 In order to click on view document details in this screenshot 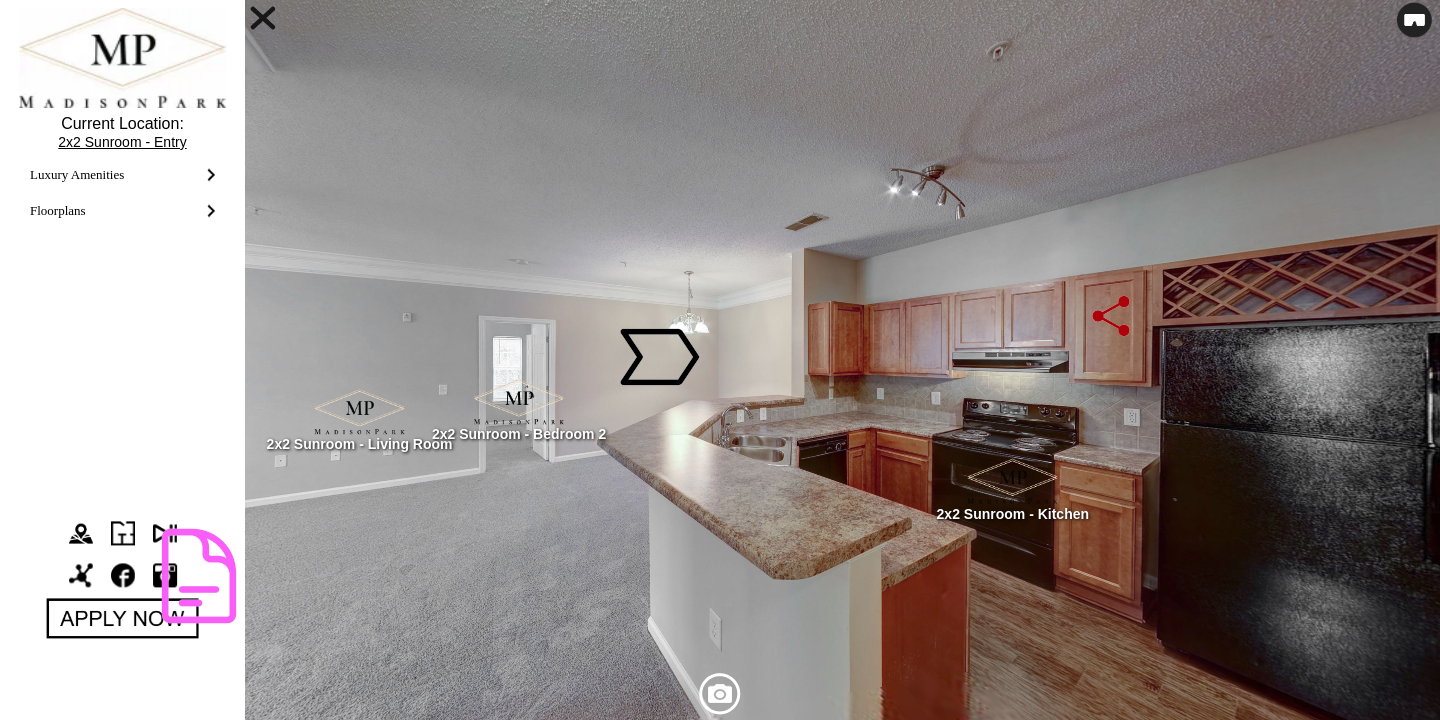, I will do `click(199, 576)`.